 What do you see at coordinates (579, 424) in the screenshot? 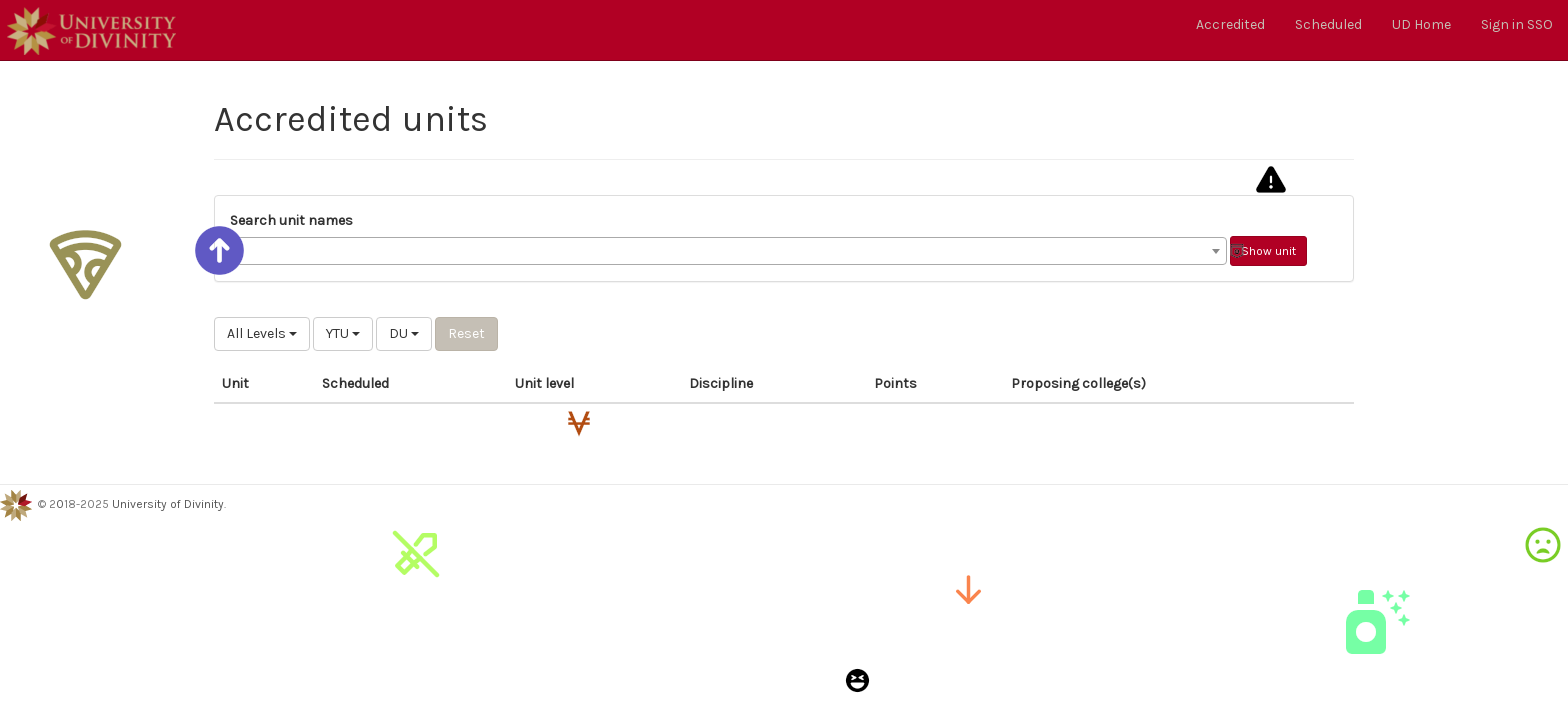
I see `viacoin cryptocurrency logo` at bounding box center [579, 424].